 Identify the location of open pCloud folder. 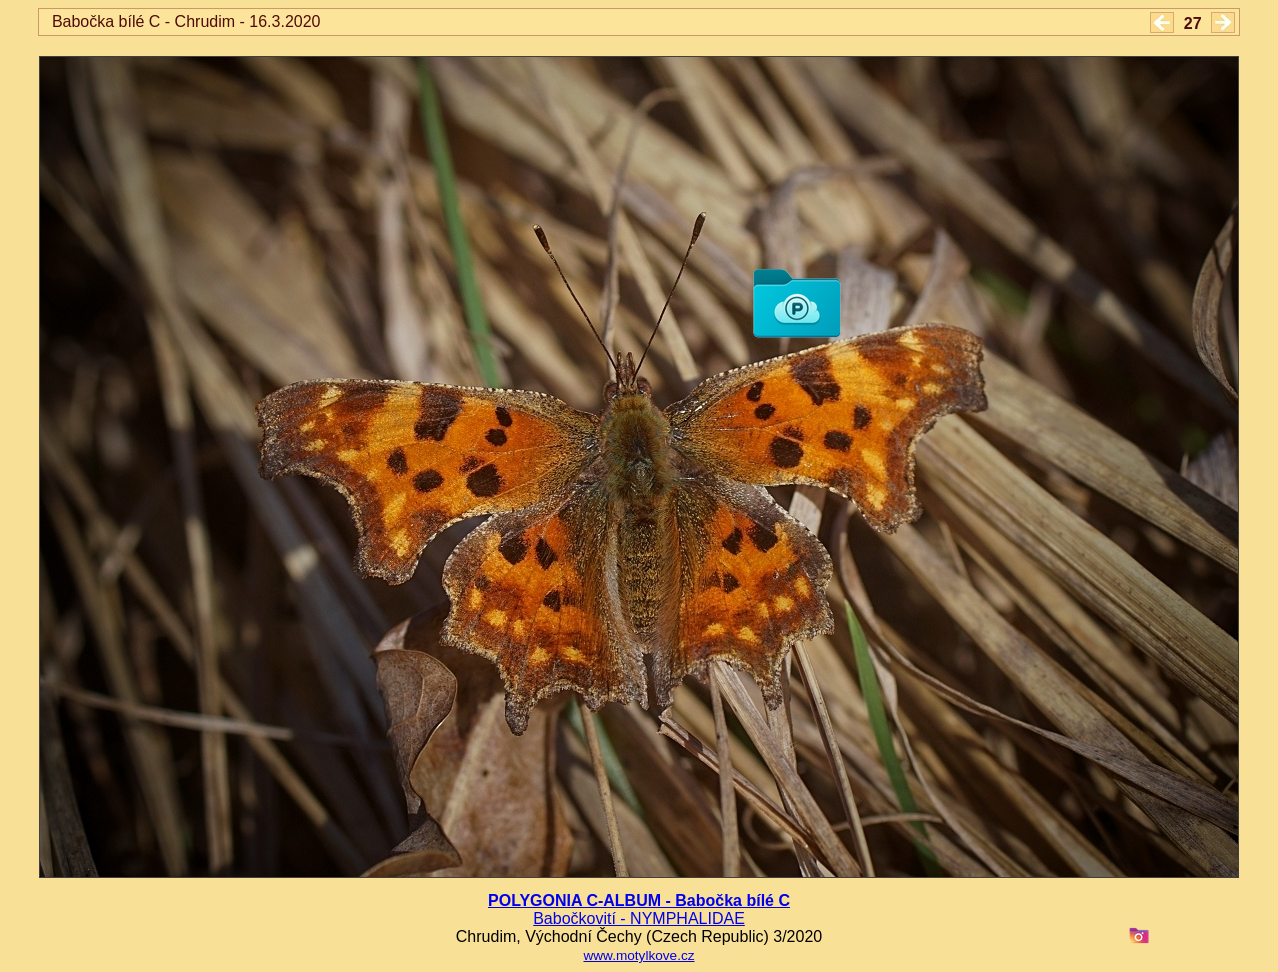
(796, 305).